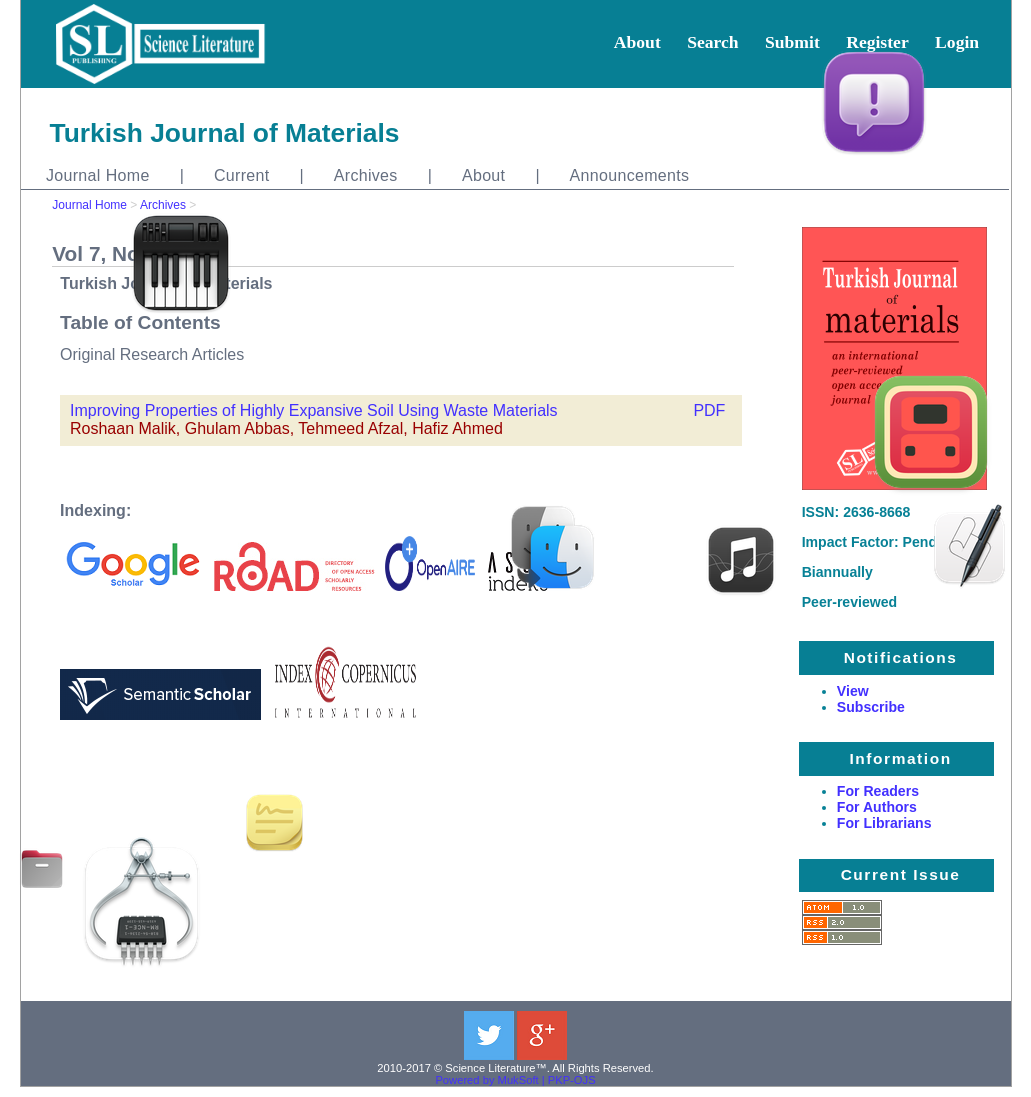 The image size is (1031, 1097). Describe the element at coordinates (874, 102) in the screenshot. I see `open Feedback Assistant to submit bug reports to Apple` at that location.